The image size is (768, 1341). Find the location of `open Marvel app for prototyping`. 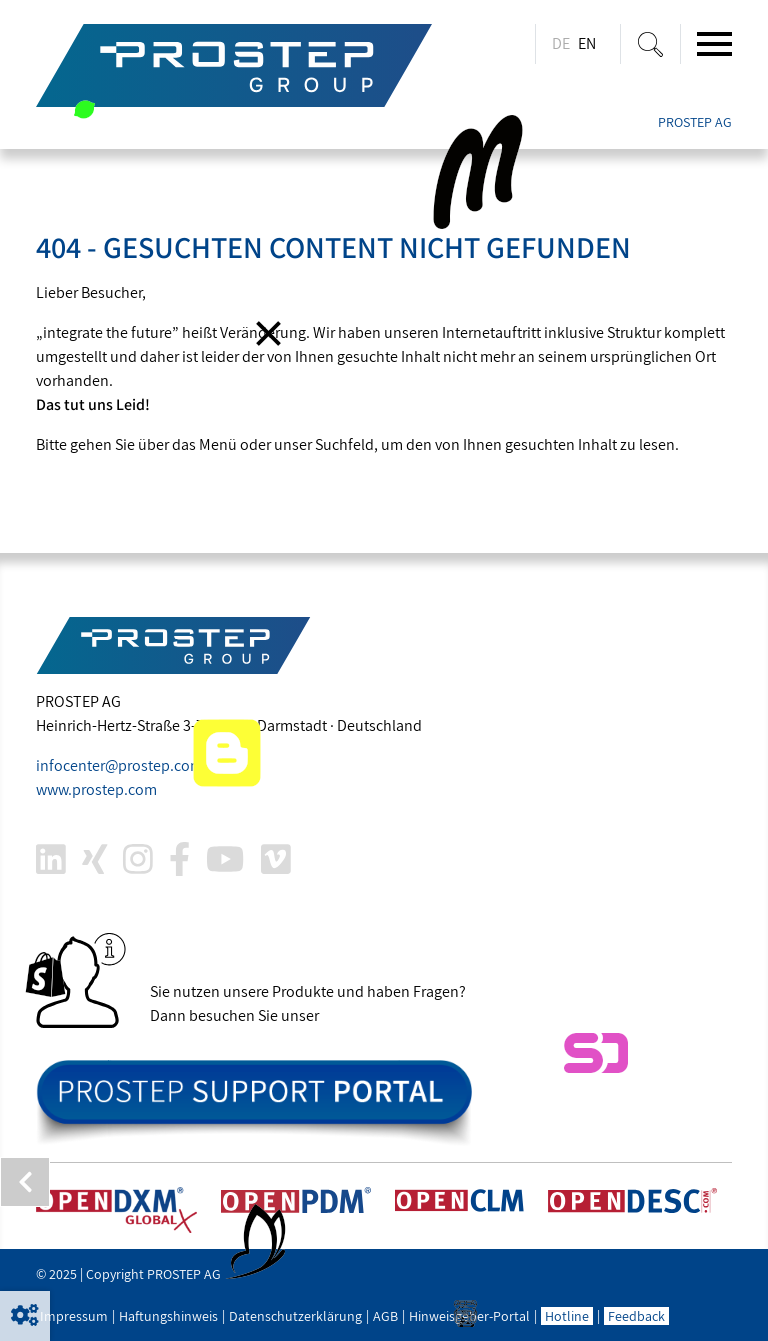

open Marvel app for prototyping is located at coordinates (478, 172).